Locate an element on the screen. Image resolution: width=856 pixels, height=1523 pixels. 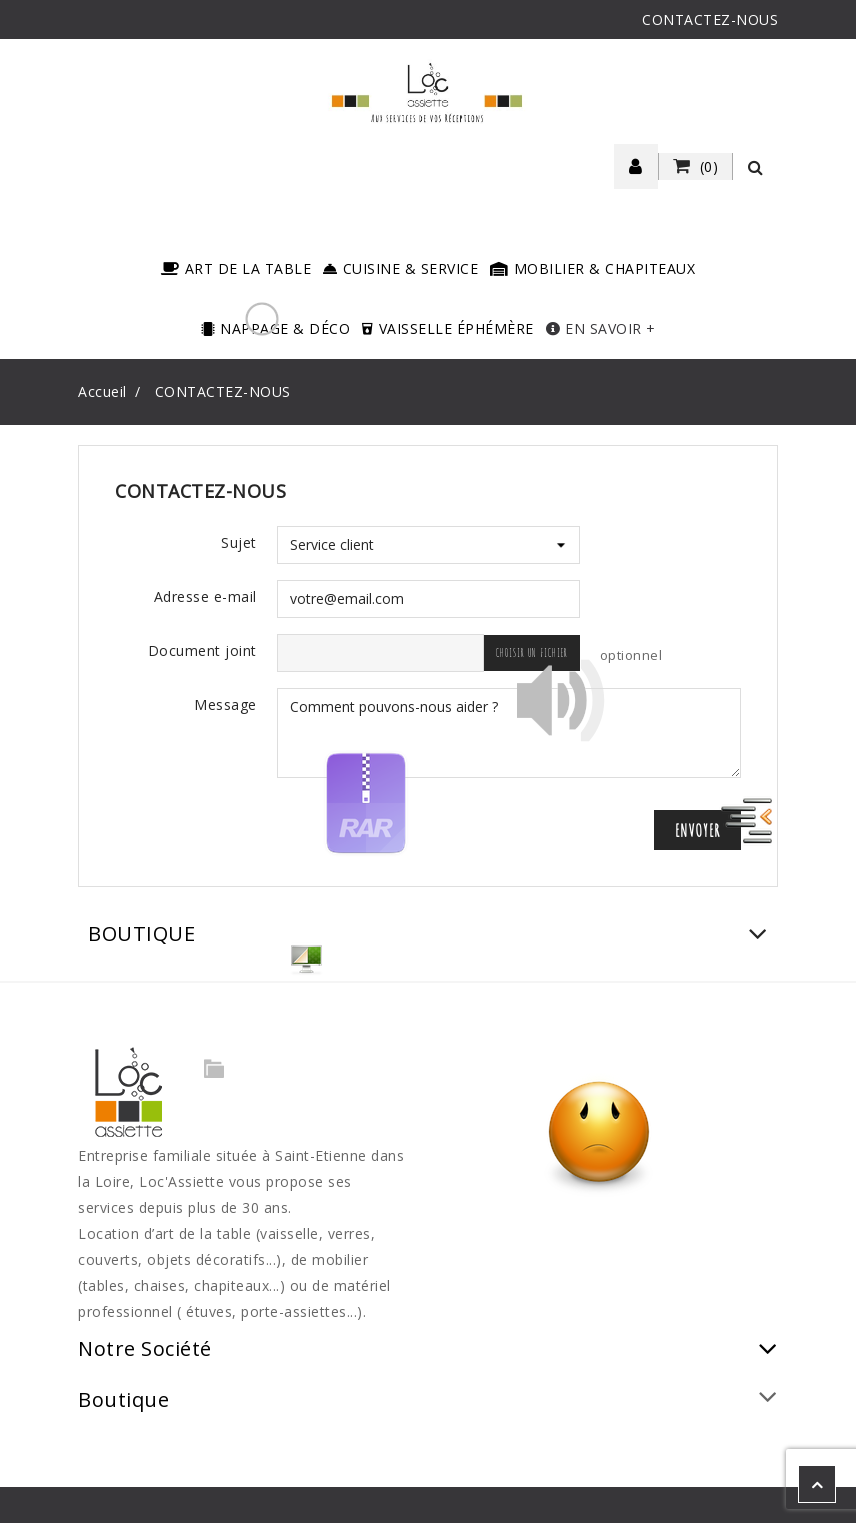
increase text indentation is located at coordinates (746, 822).